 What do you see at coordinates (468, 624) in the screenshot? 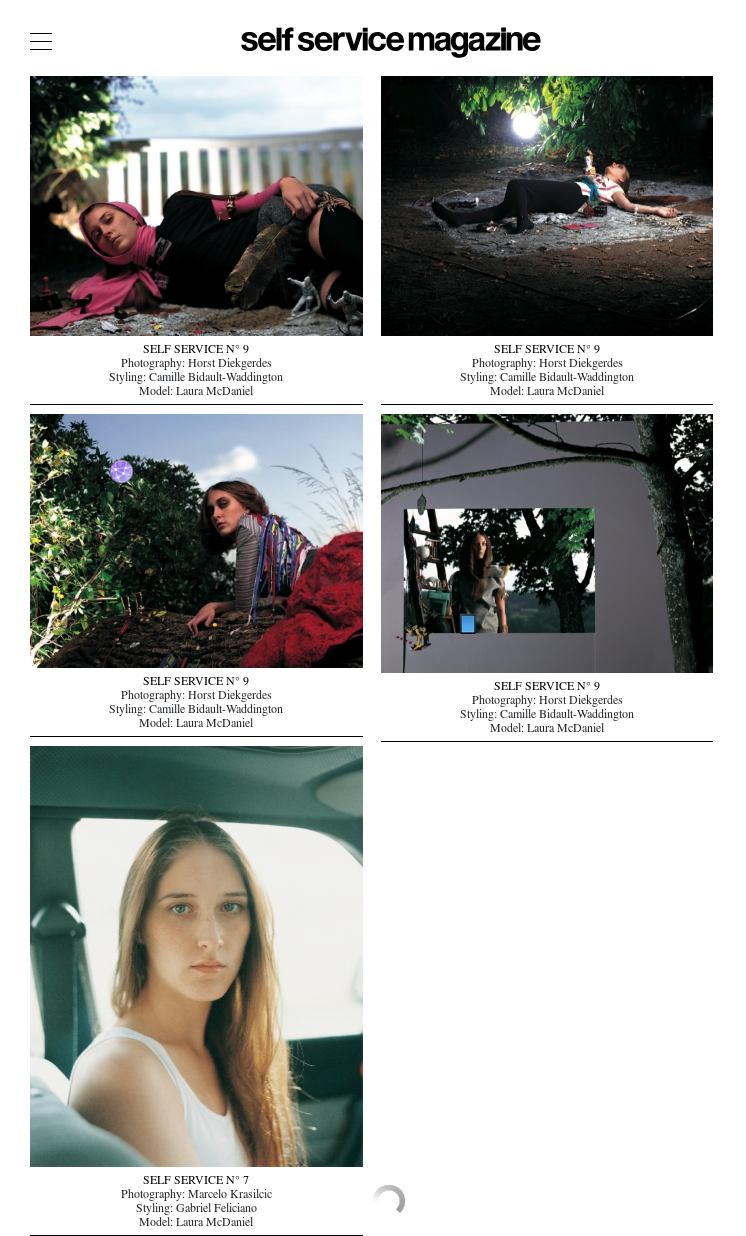
I see `iPad device connected to your system` at bounding box center [468, 624].